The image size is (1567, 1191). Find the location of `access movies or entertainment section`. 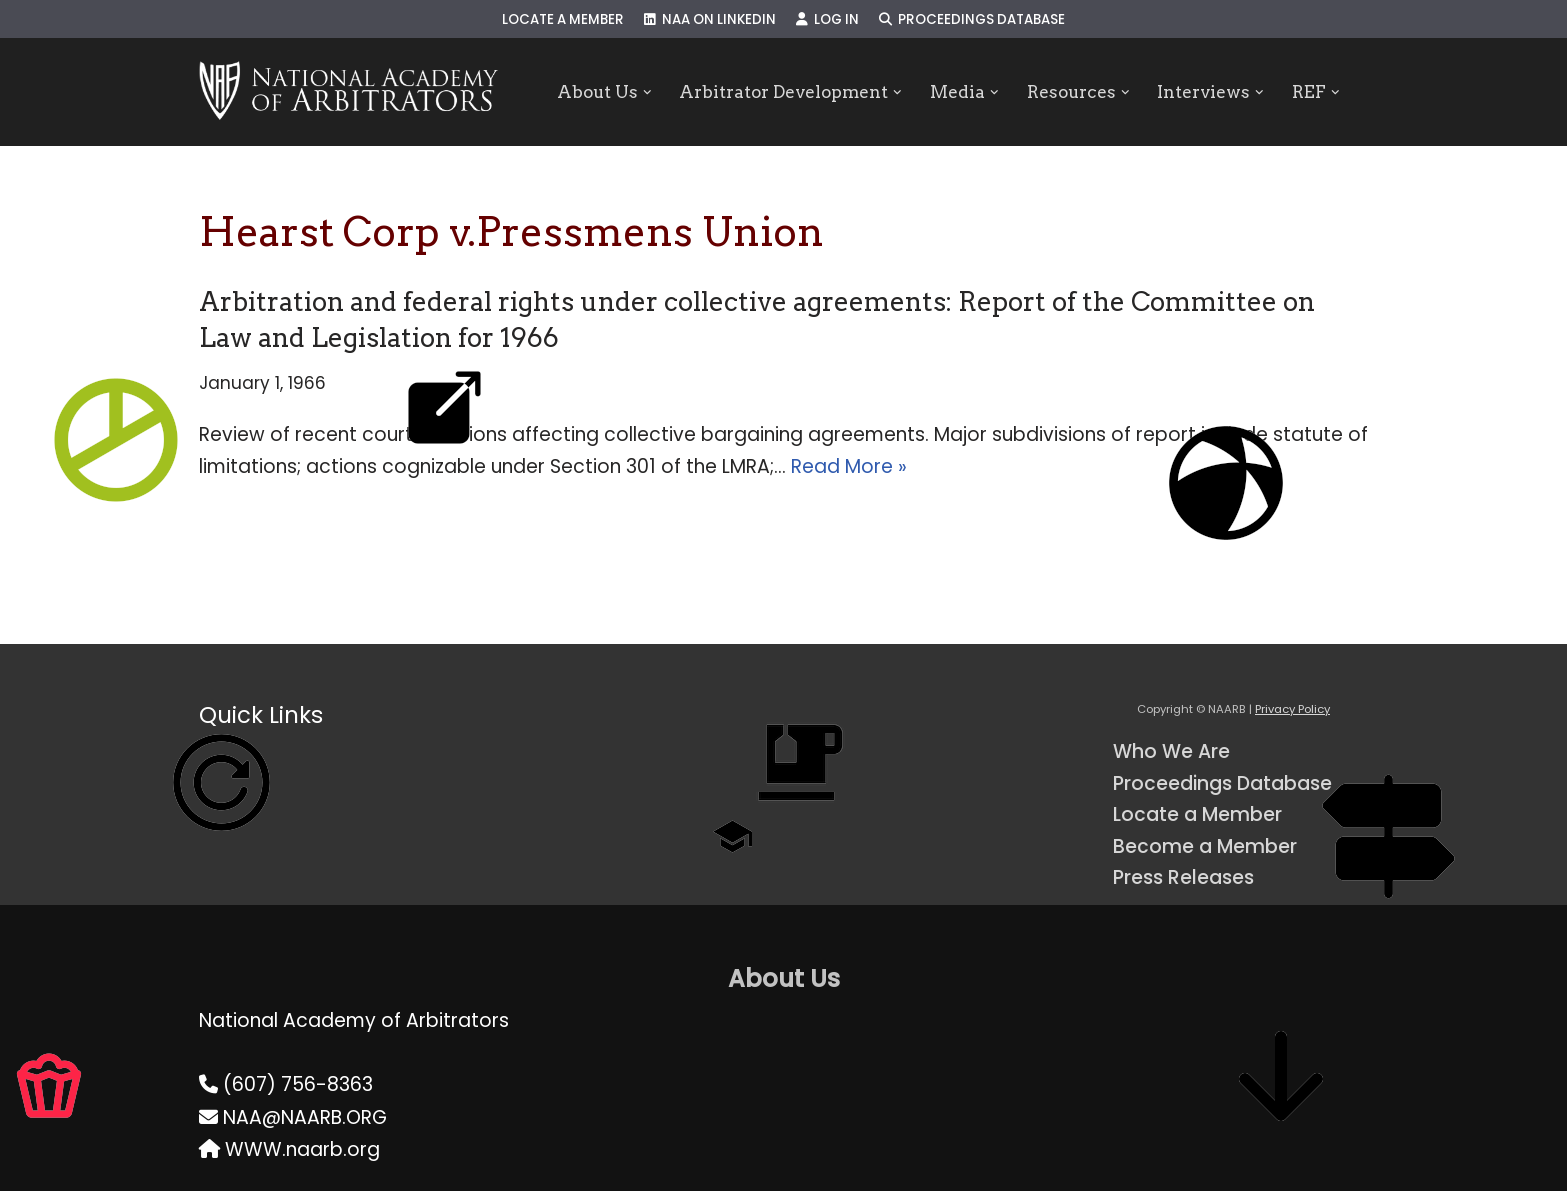

access movies or entertainment section is located at coordinates (49, 1088).